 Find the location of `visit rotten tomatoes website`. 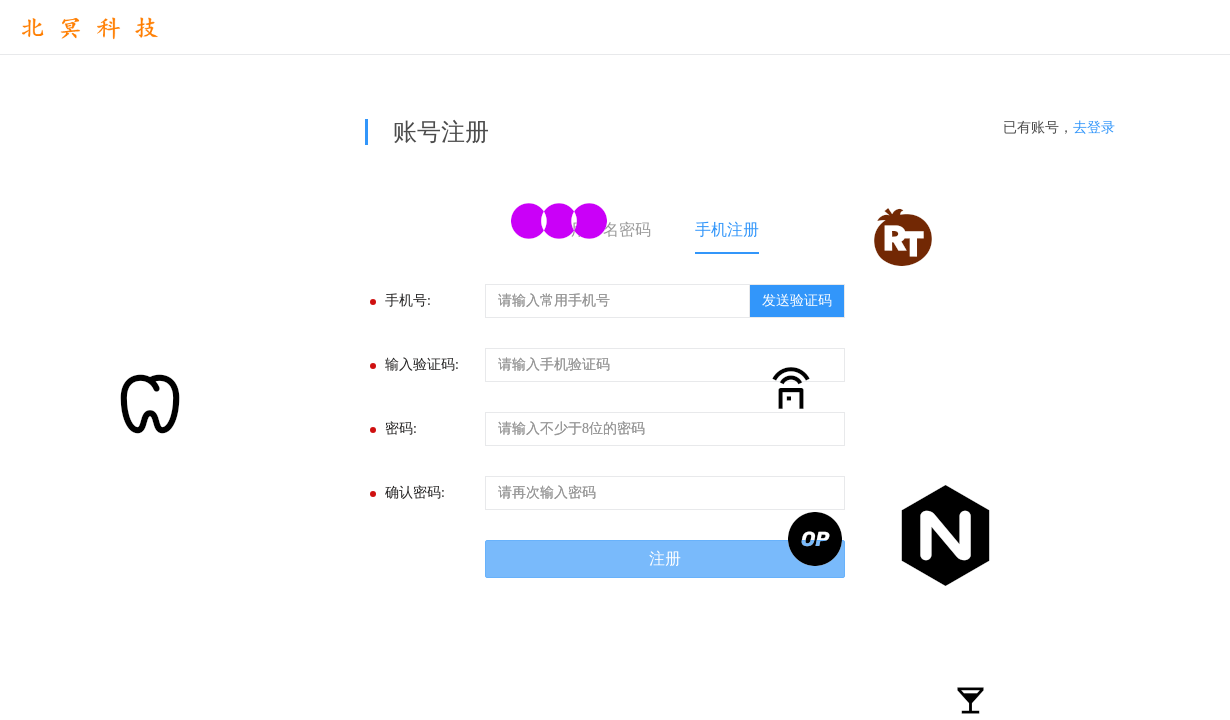

visit rotten tomatoes website is located at coordinates (903, 237).